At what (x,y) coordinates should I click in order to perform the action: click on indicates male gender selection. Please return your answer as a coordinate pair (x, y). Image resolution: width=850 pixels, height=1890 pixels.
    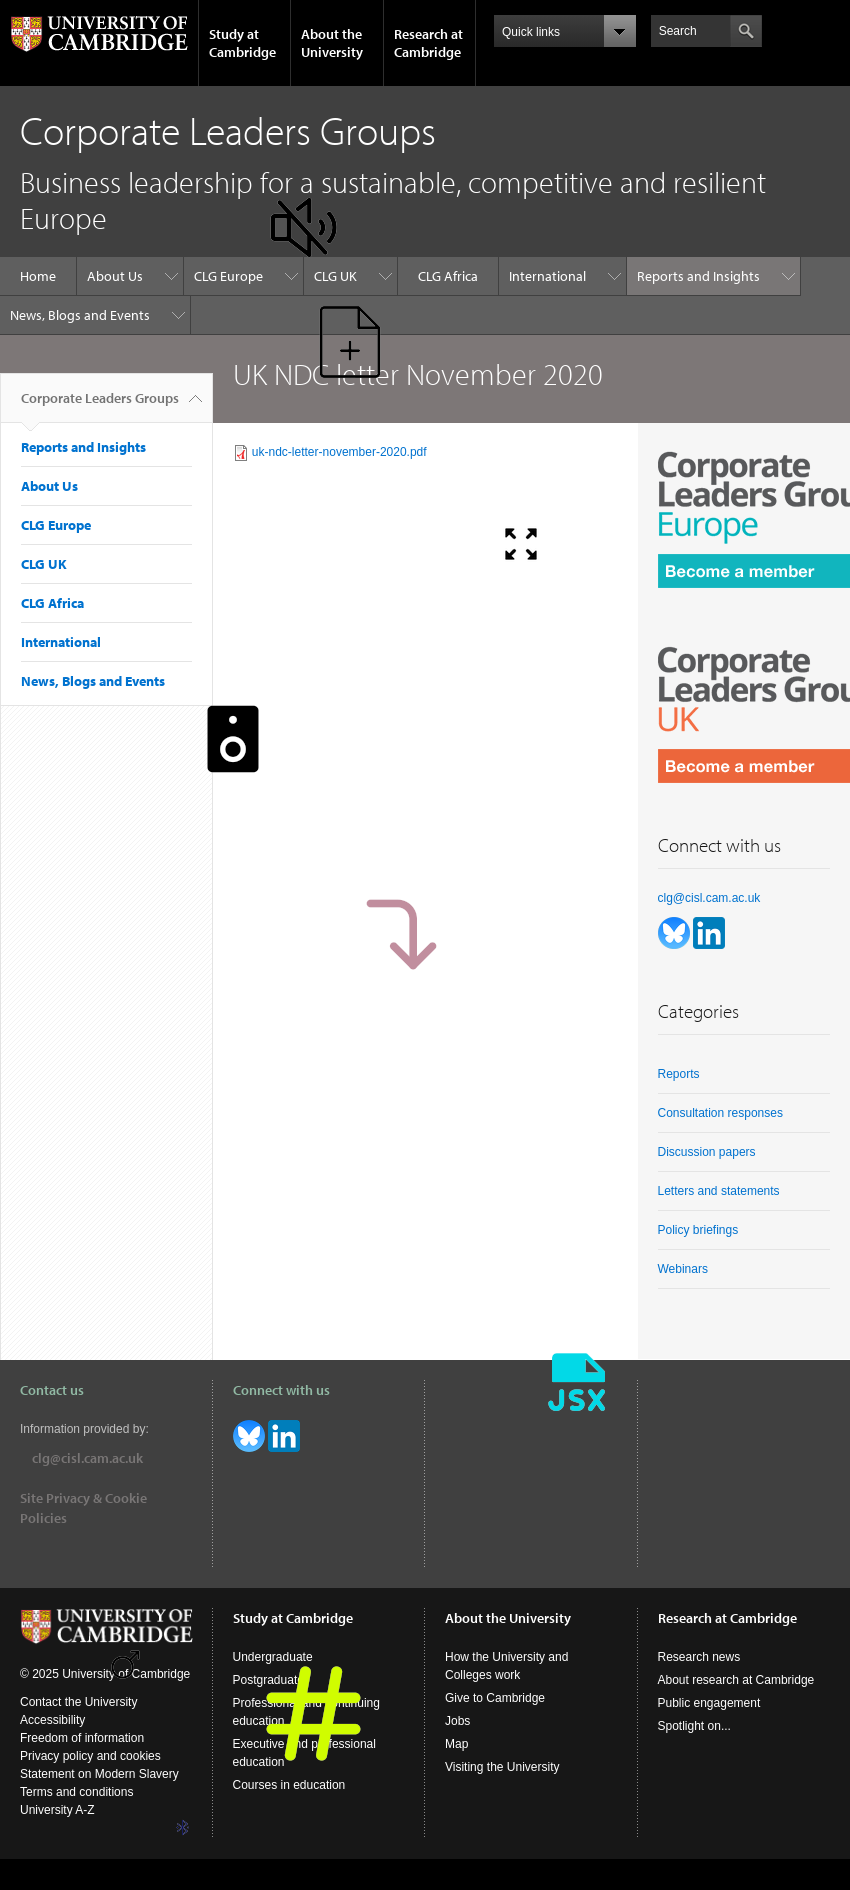
    Looking at the image, I should click on (126, 1664).